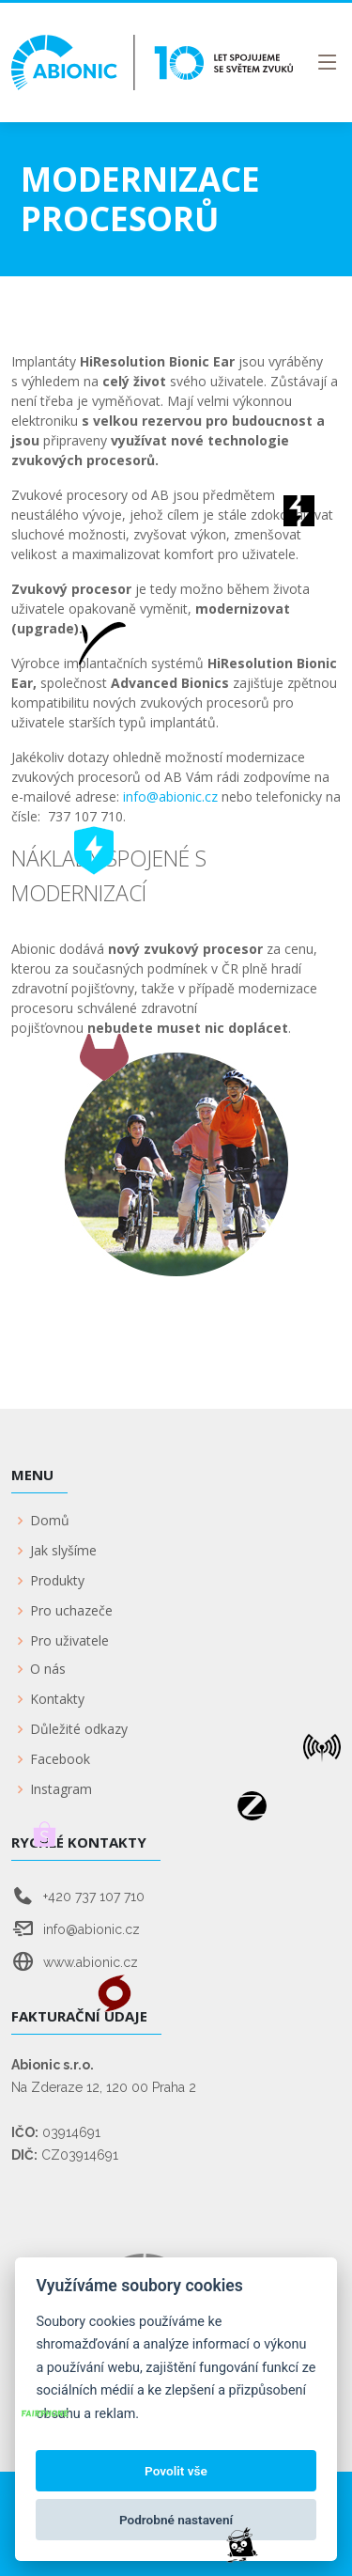 The height and width of the screenshot is (2576, 352). I want to click on Fairphone company logo, so click(45, 2413).